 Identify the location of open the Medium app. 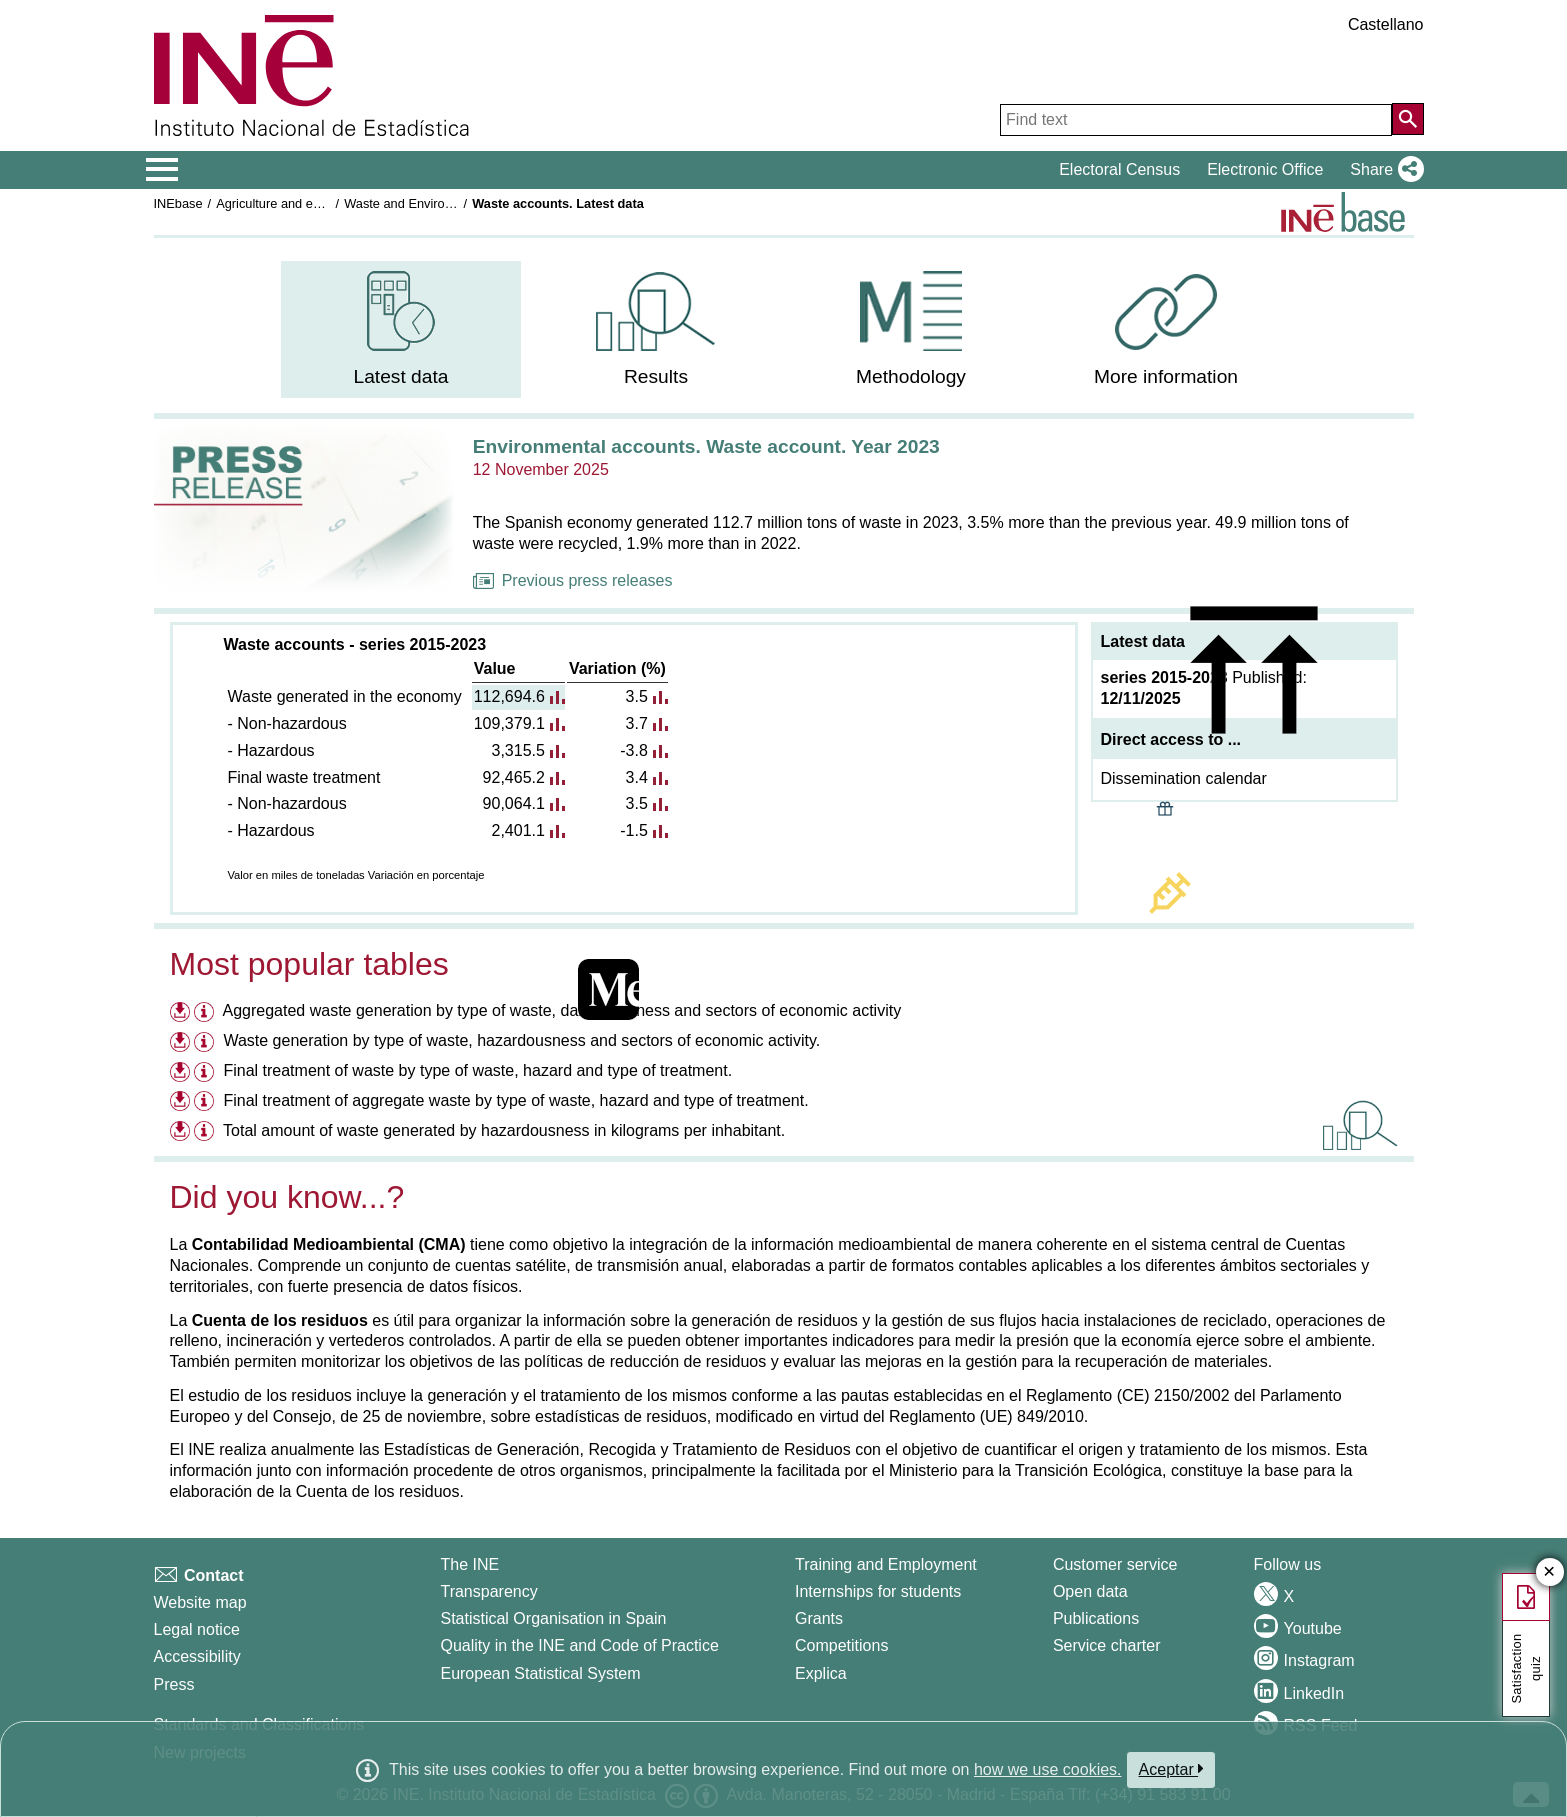
(608, 989).